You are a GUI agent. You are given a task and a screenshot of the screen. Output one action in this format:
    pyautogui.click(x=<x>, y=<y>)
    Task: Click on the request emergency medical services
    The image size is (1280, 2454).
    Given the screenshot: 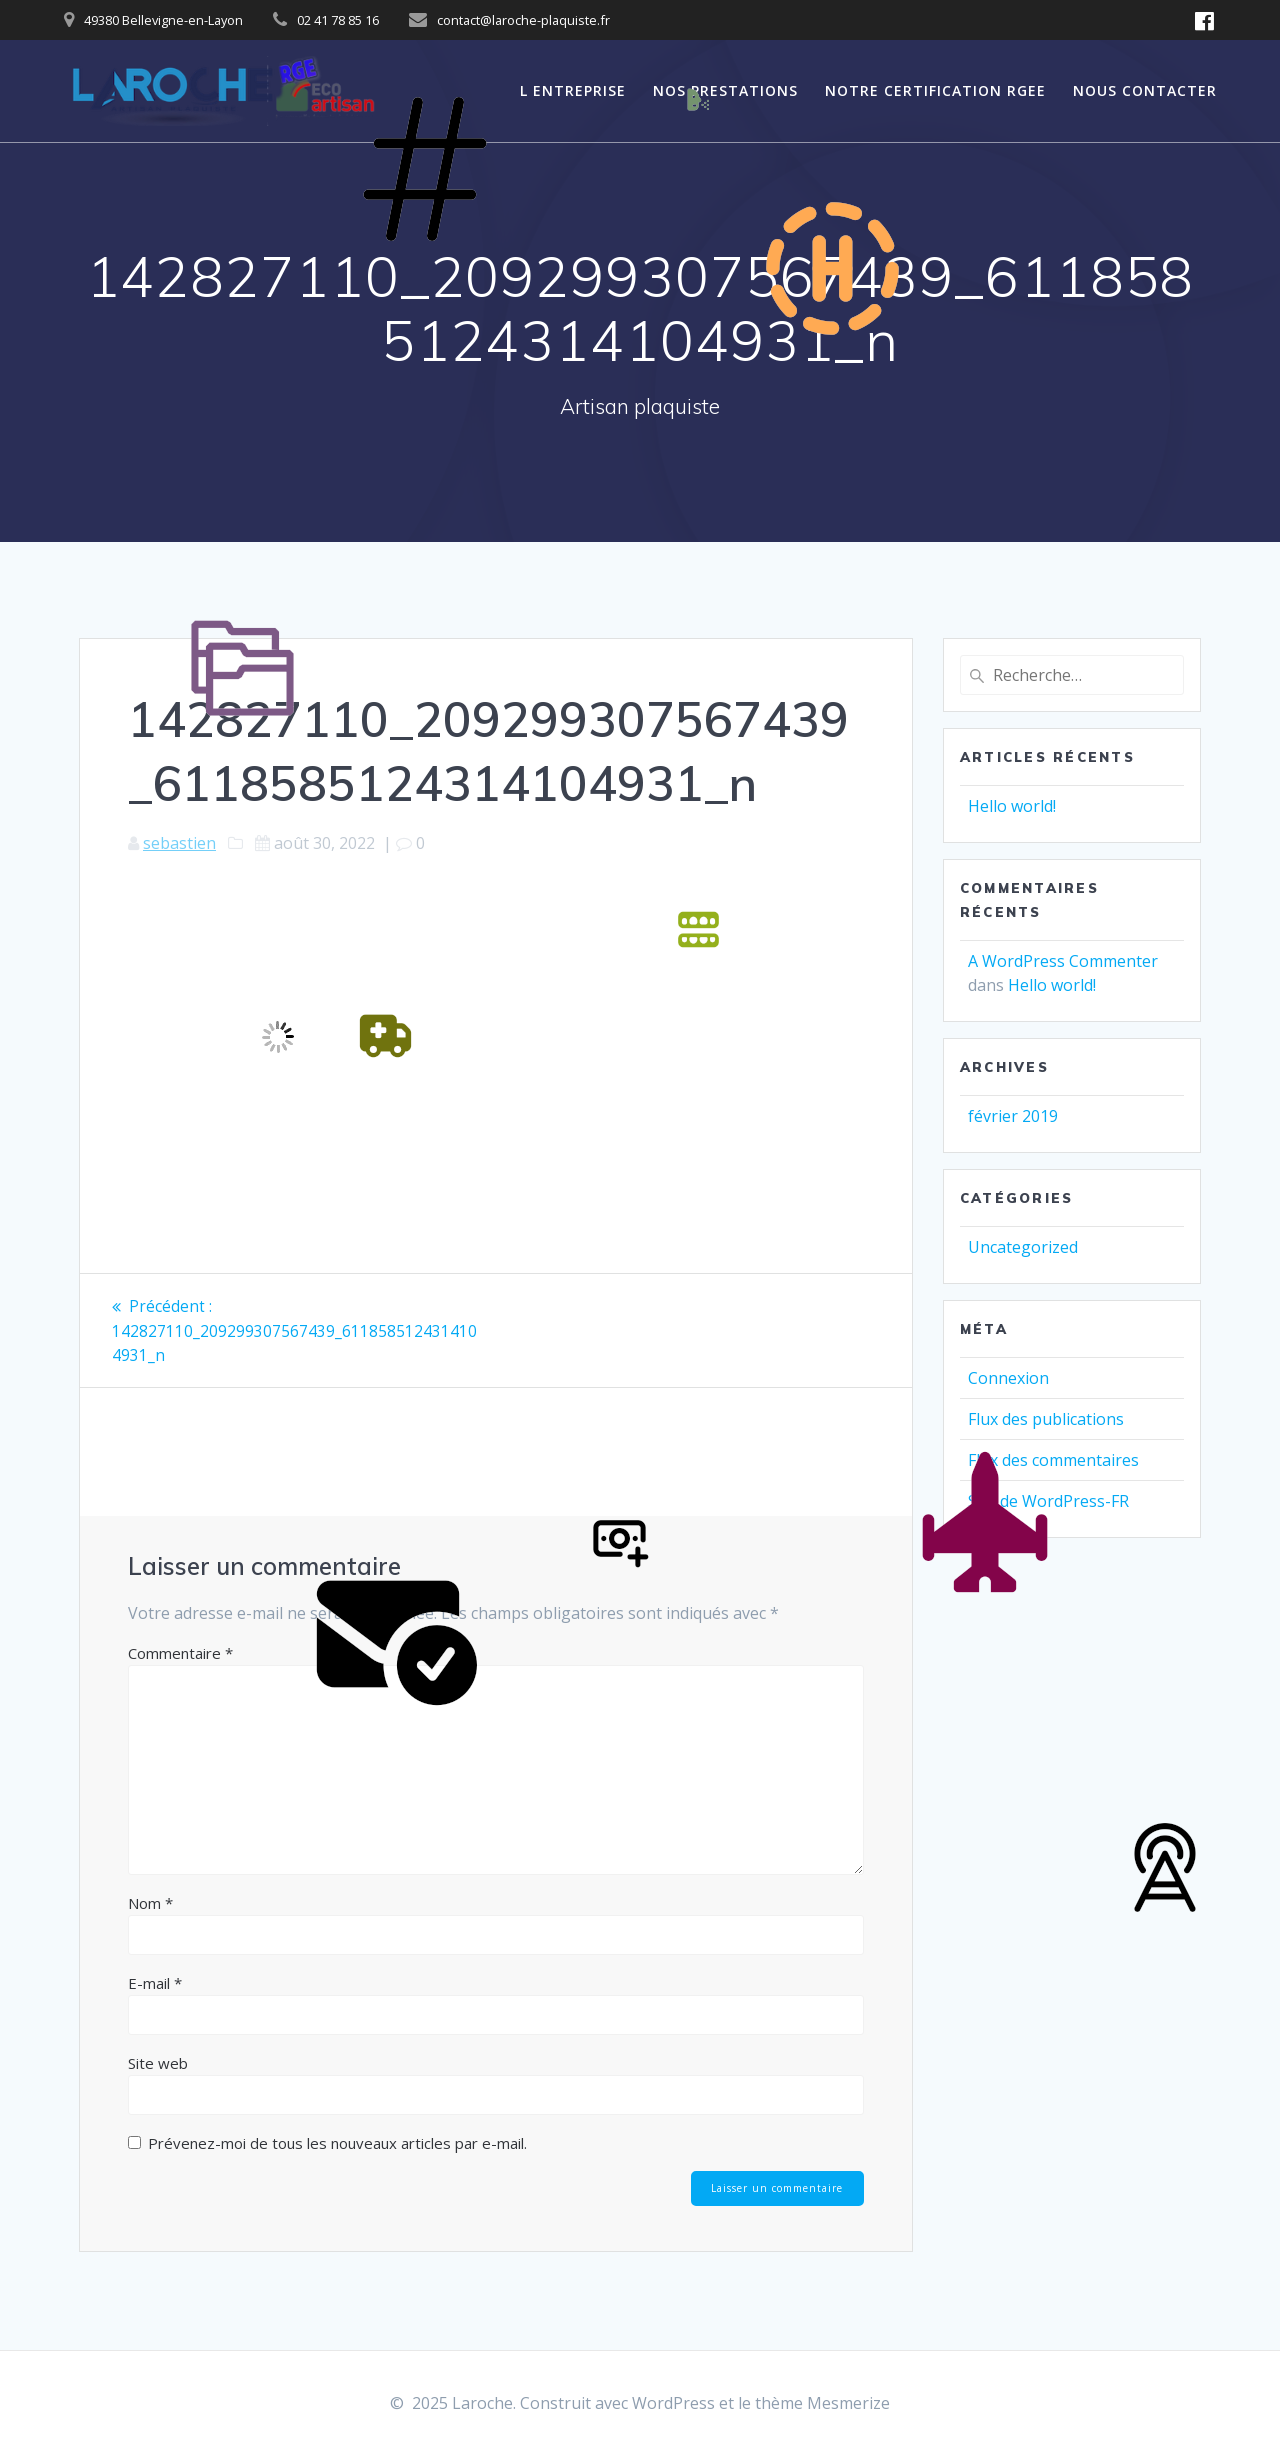 What is the action you would take?
    pyautogui.click(x=385, y=1034)
    